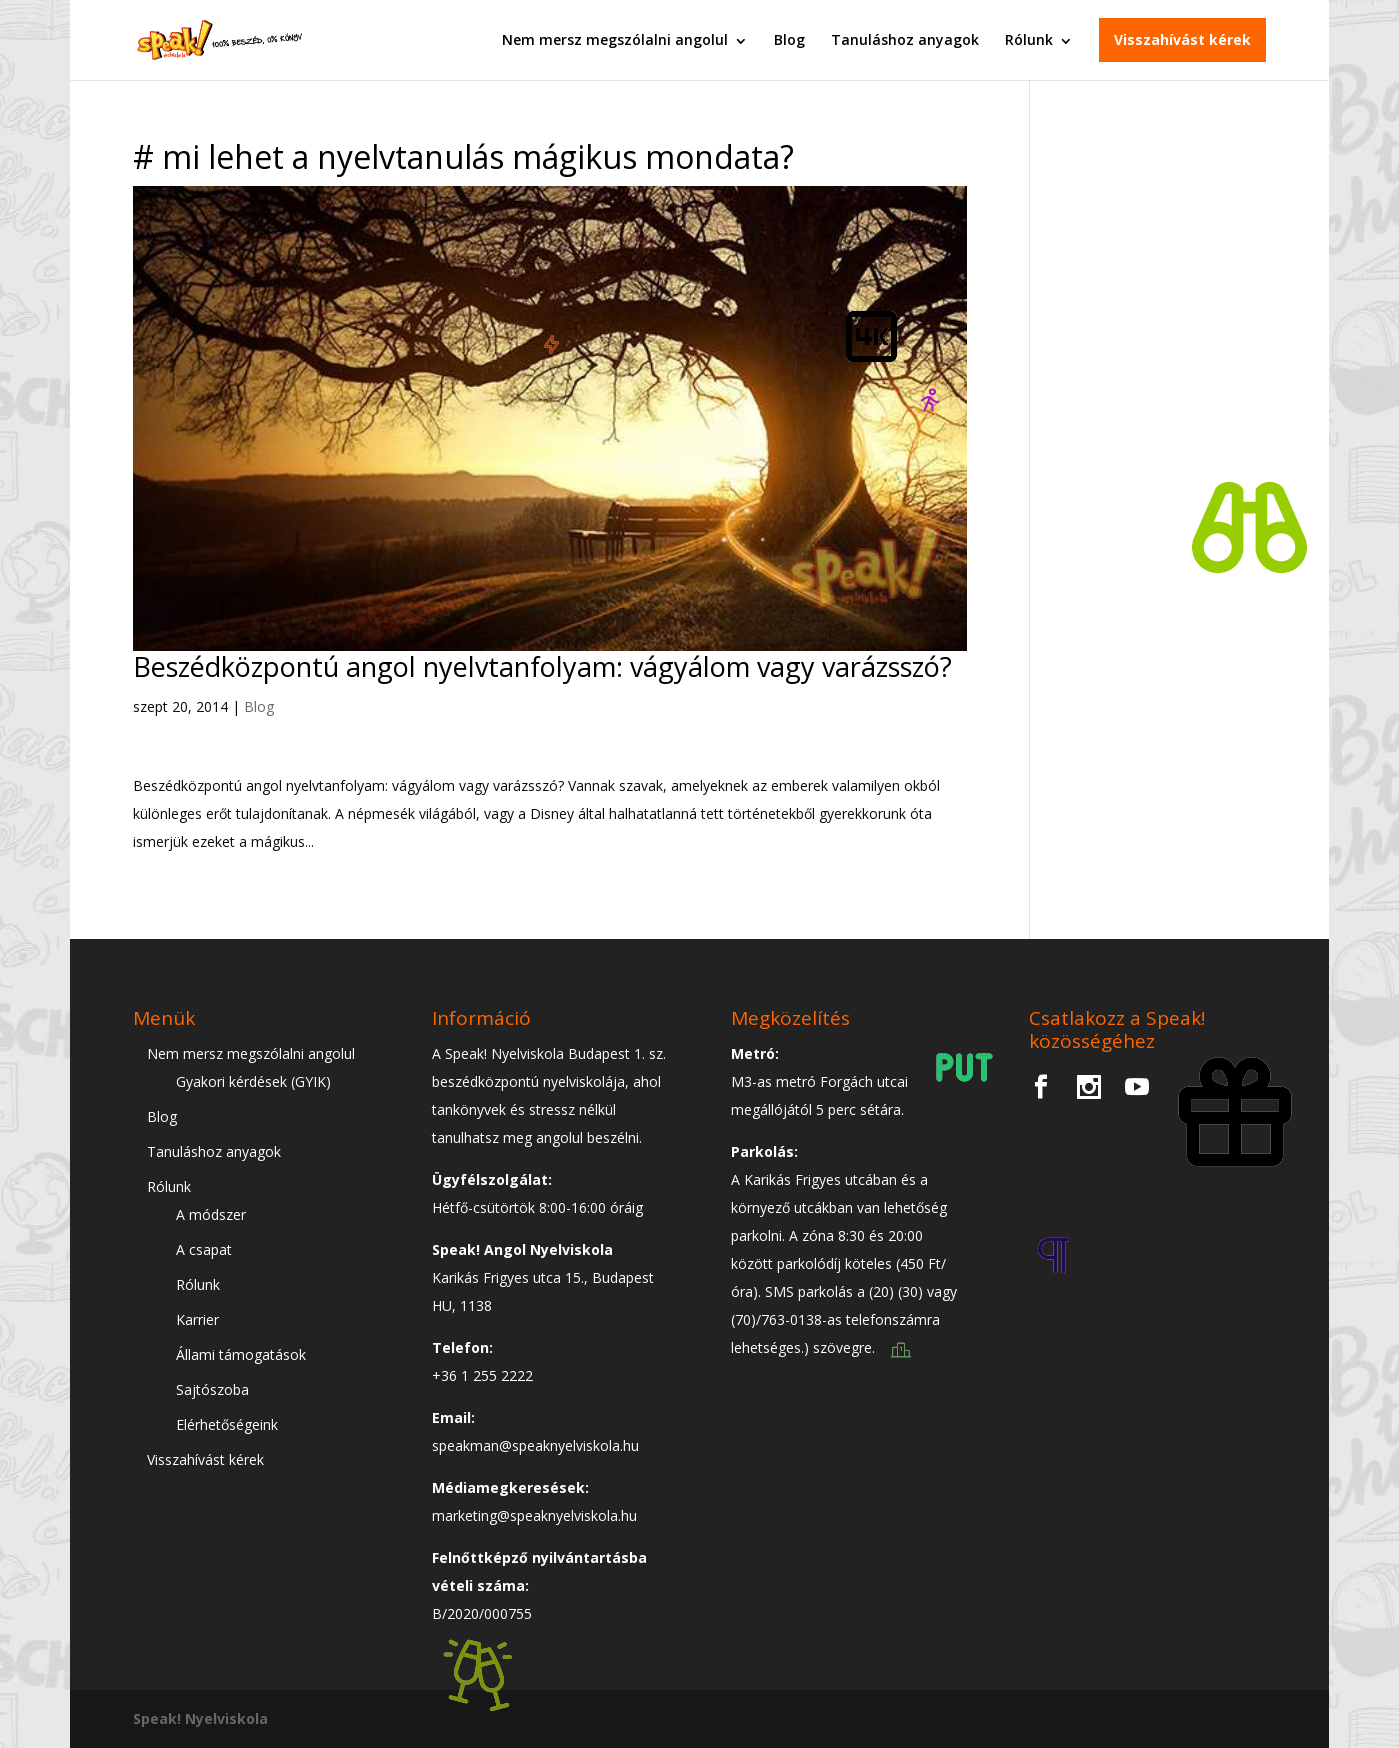 Image resolution: width=1399 pixels, height=1748 pixels. Describe the element at coordinates (930, 400) in the screenshot. I see `indicates walking directions or pedestrian mode` at that location.